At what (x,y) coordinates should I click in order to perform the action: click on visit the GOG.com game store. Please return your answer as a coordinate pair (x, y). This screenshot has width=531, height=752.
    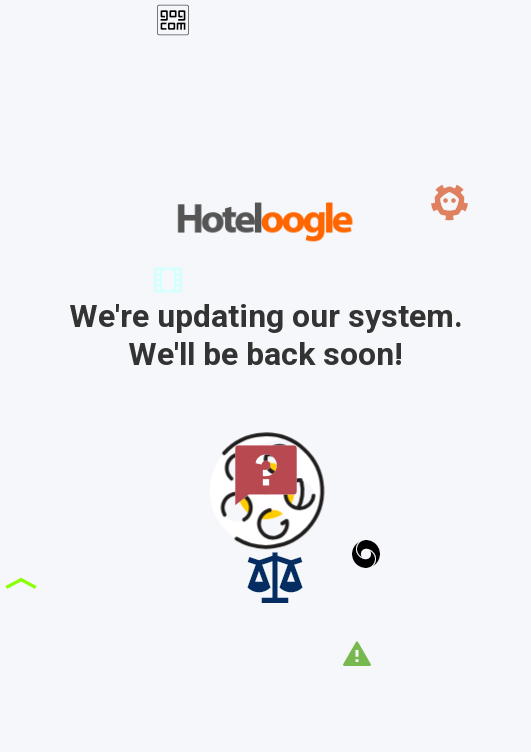
    Looking at the image, I should click on (173, 20).